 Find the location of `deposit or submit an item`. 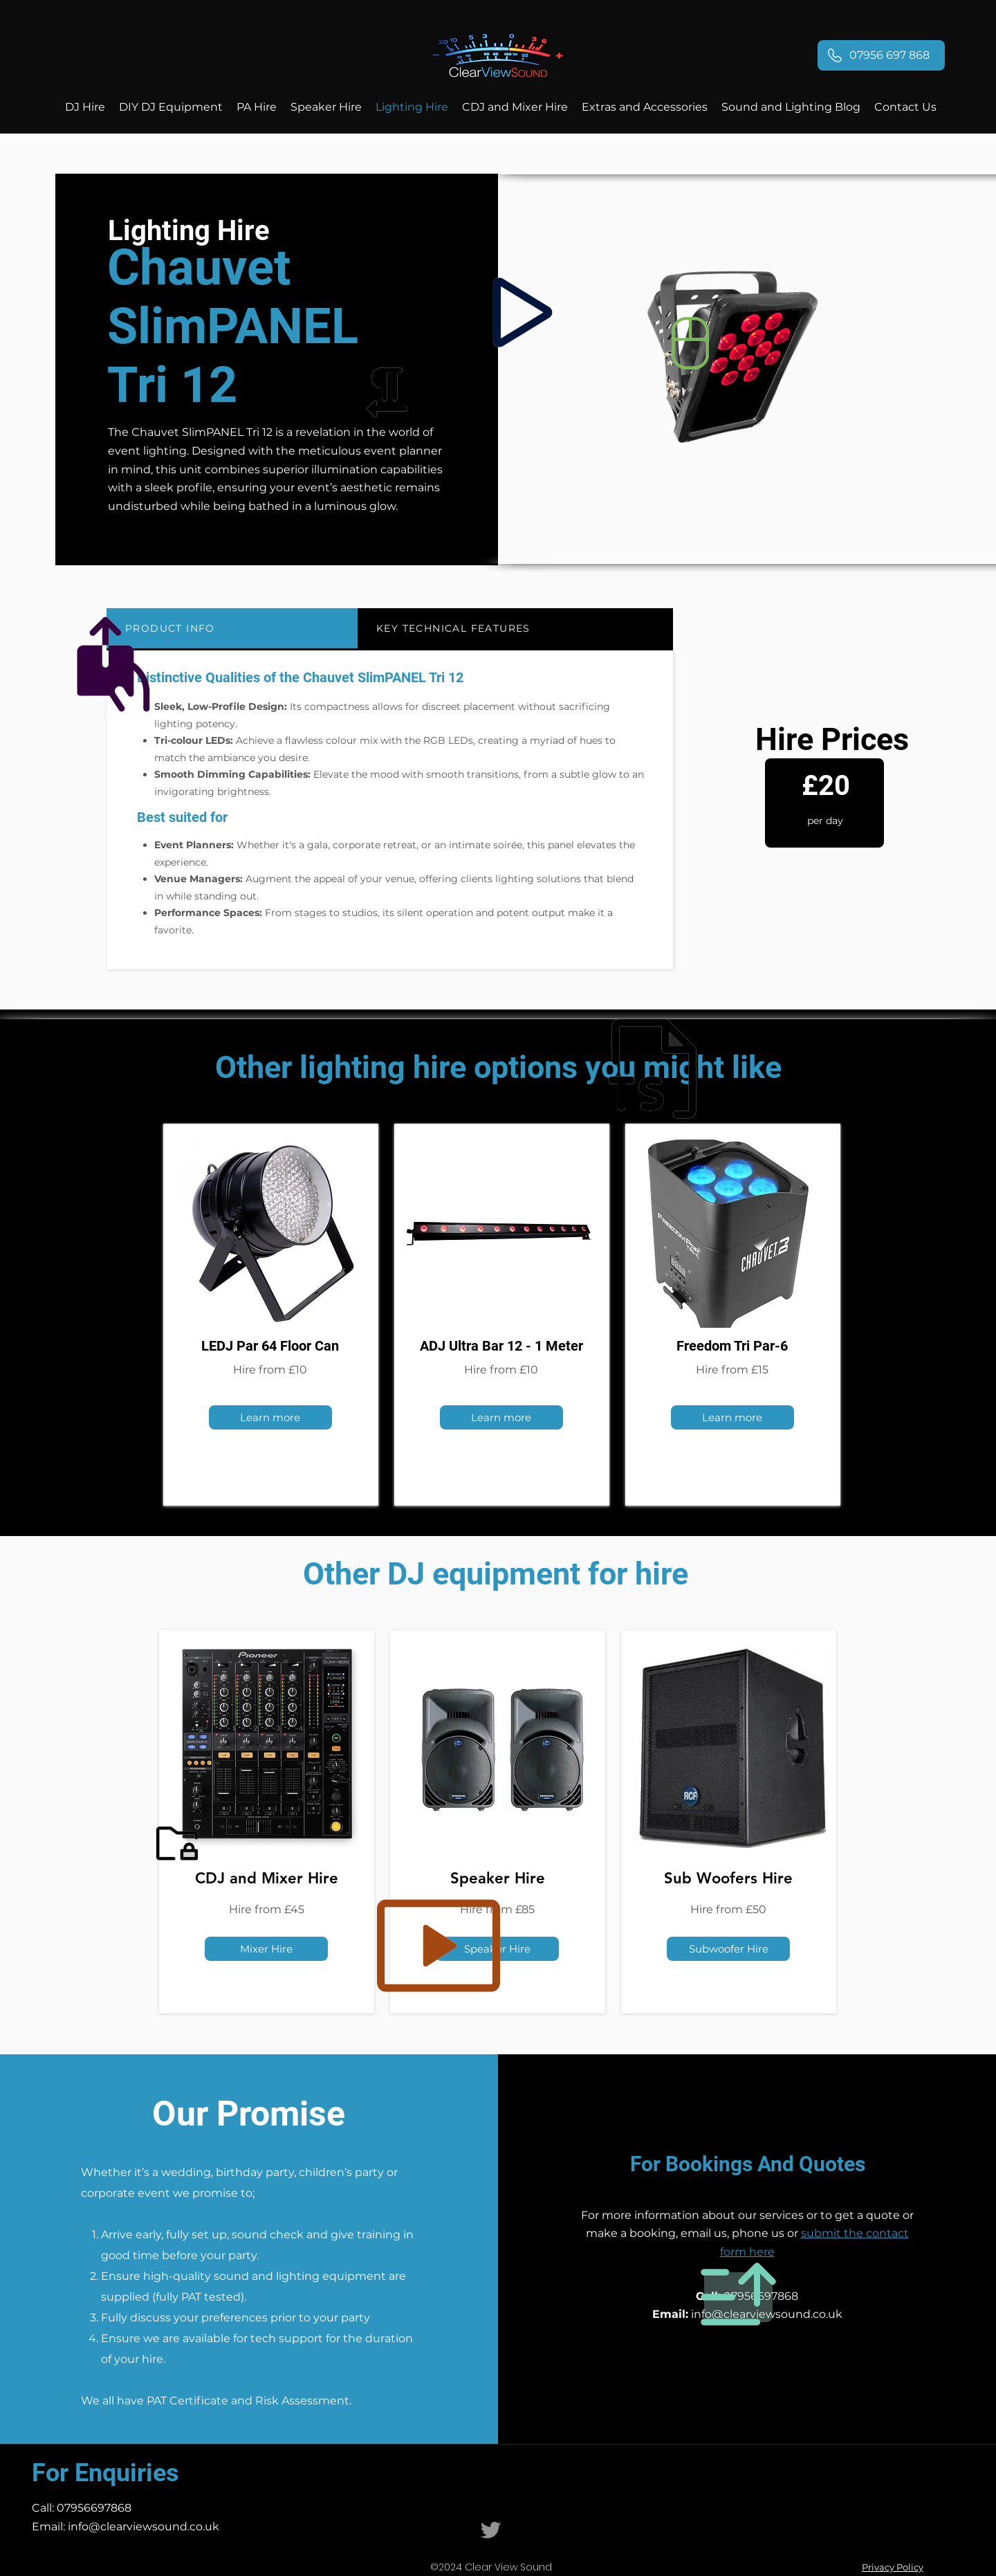

deposit or submit an item is located at coordinates (109, 664).